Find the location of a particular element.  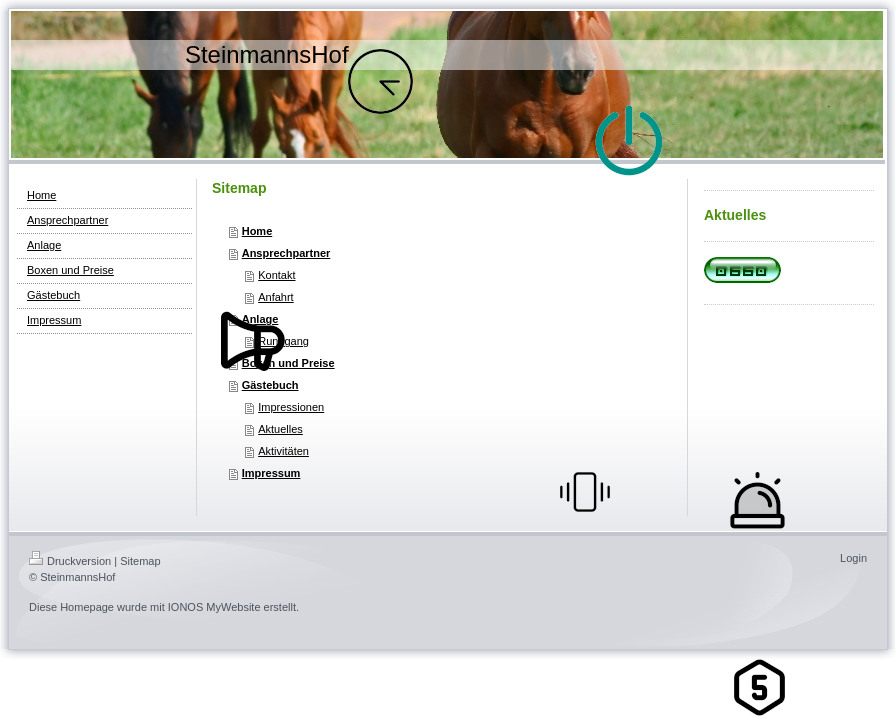

toggle vibrate mode on device is located at coordinates (585, 492).